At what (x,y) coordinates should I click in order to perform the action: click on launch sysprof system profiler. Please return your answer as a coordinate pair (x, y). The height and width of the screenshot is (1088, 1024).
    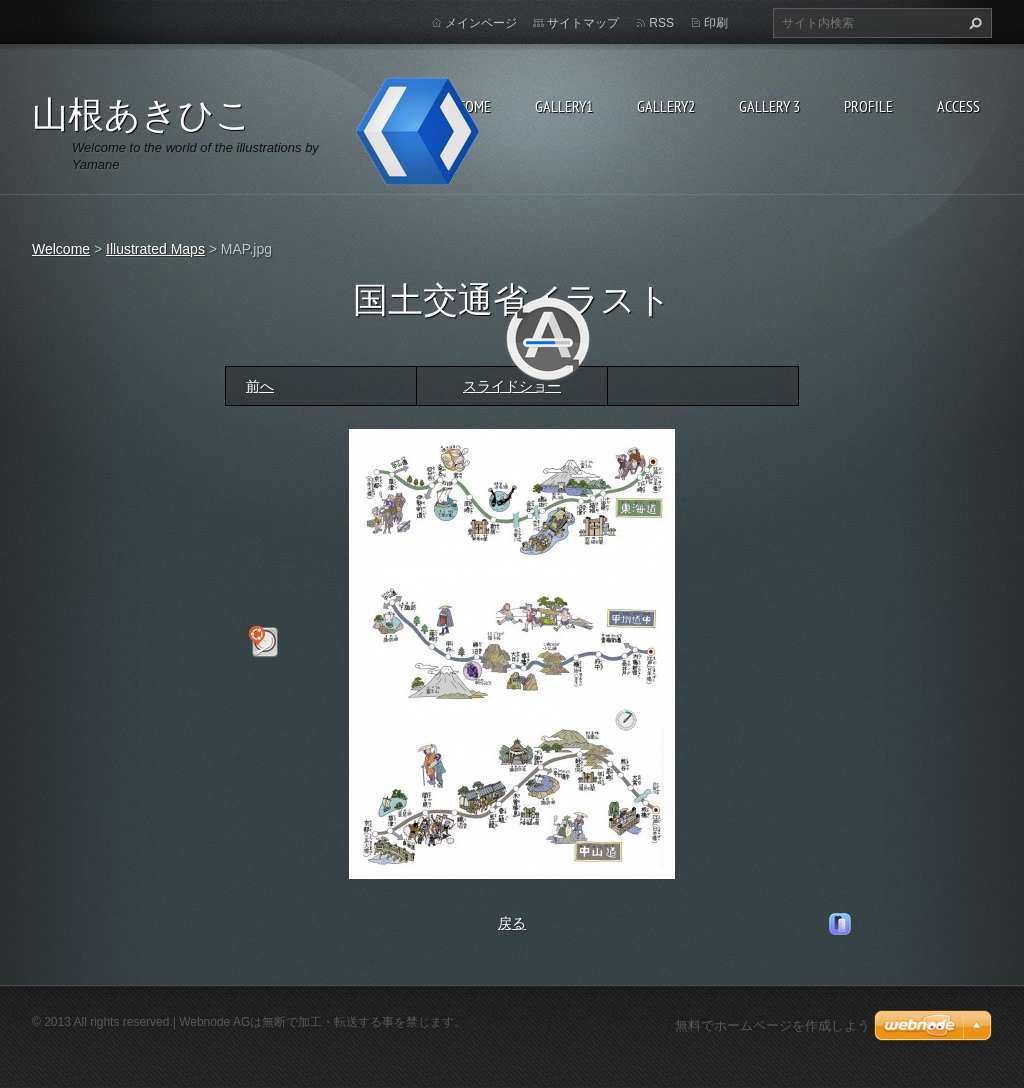
    Looking at the image, I should click on (626, 720).